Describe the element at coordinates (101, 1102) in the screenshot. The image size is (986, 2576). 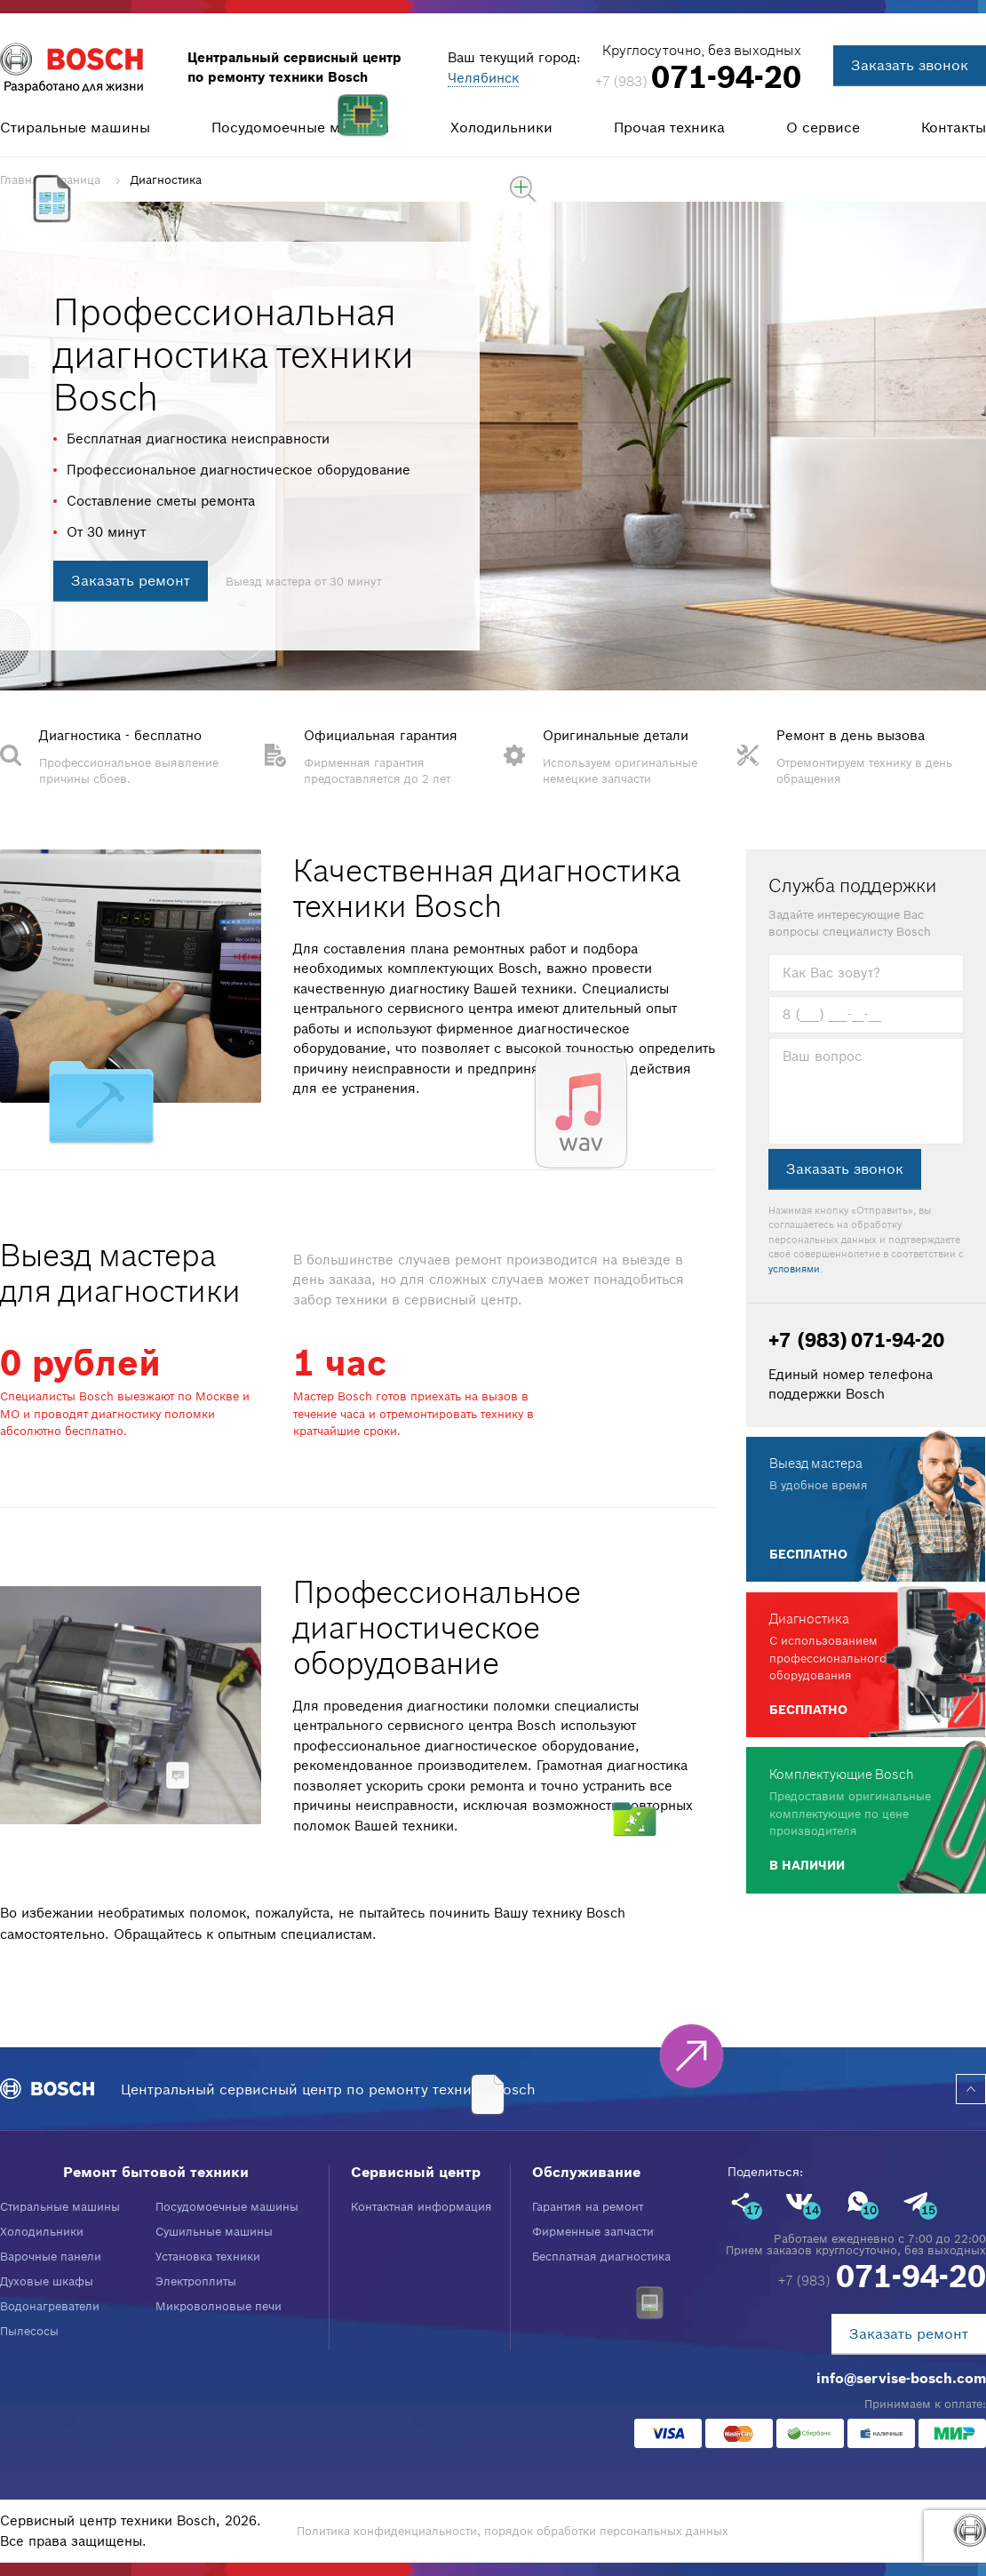
I see `open developer tools and resources folder` at that location.